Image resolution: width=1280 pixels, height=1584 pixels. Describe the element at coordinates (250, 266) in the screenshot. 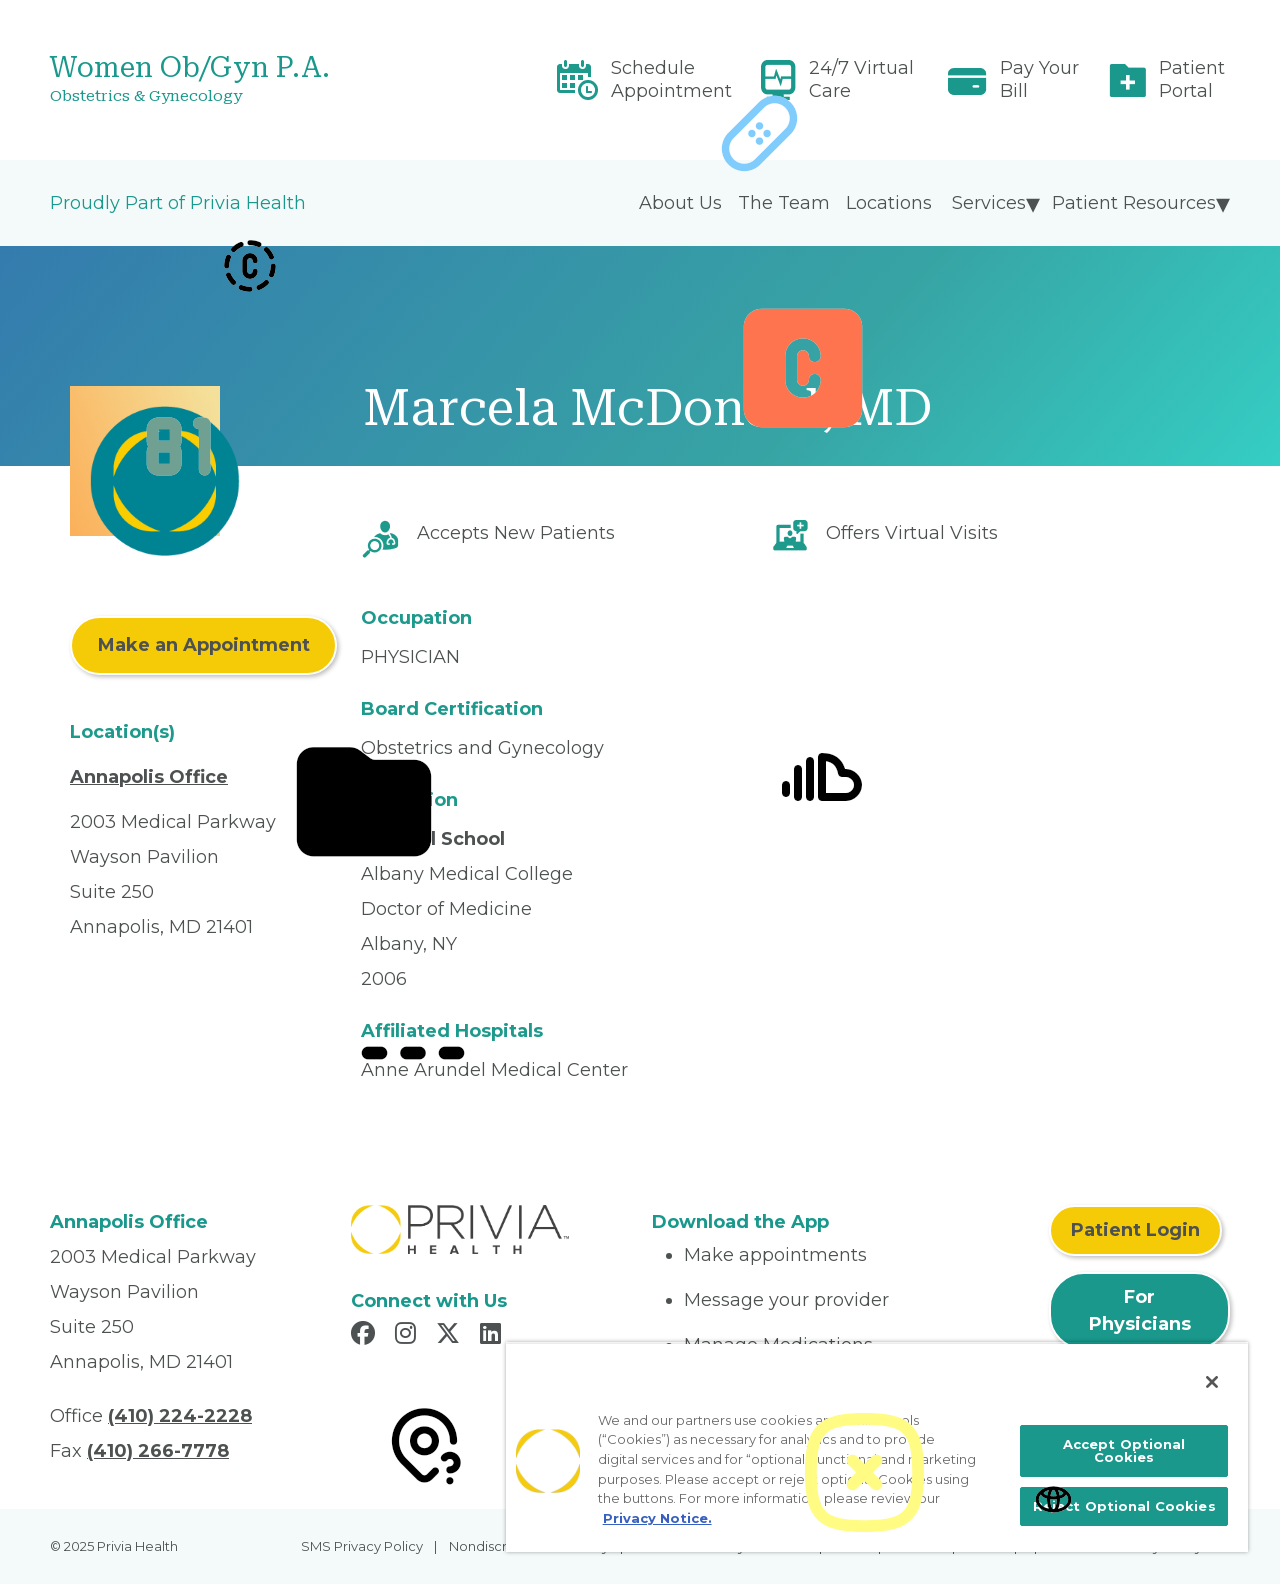

I see `indicates copyright or content protection status` at that location.